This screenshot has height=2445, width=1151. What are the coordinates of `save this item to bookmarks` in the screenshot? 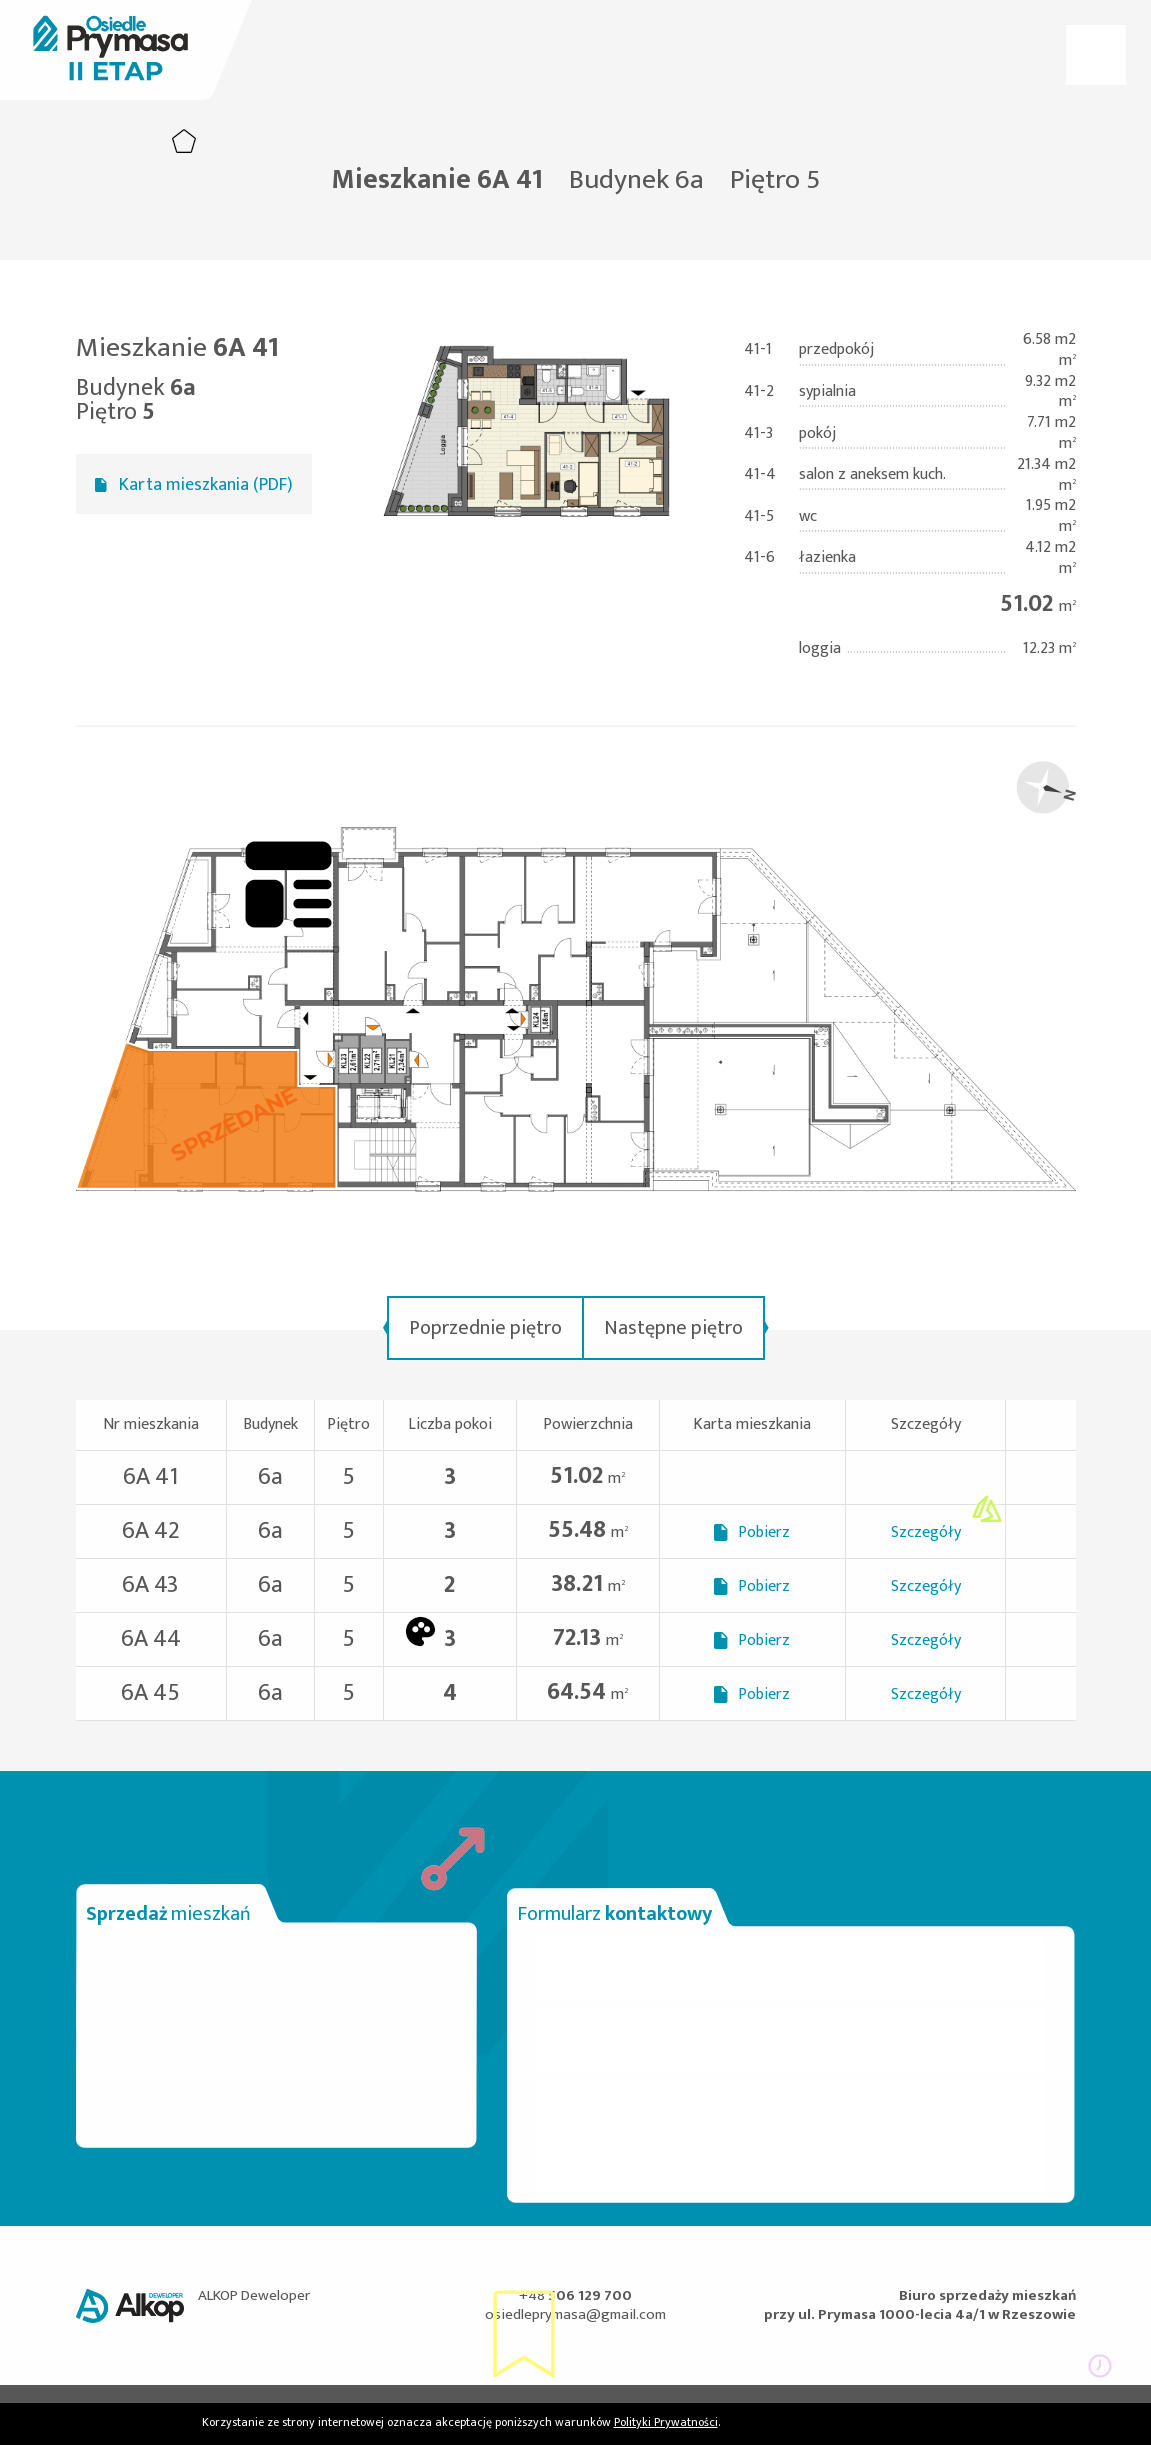 It's located at (524, 2332).